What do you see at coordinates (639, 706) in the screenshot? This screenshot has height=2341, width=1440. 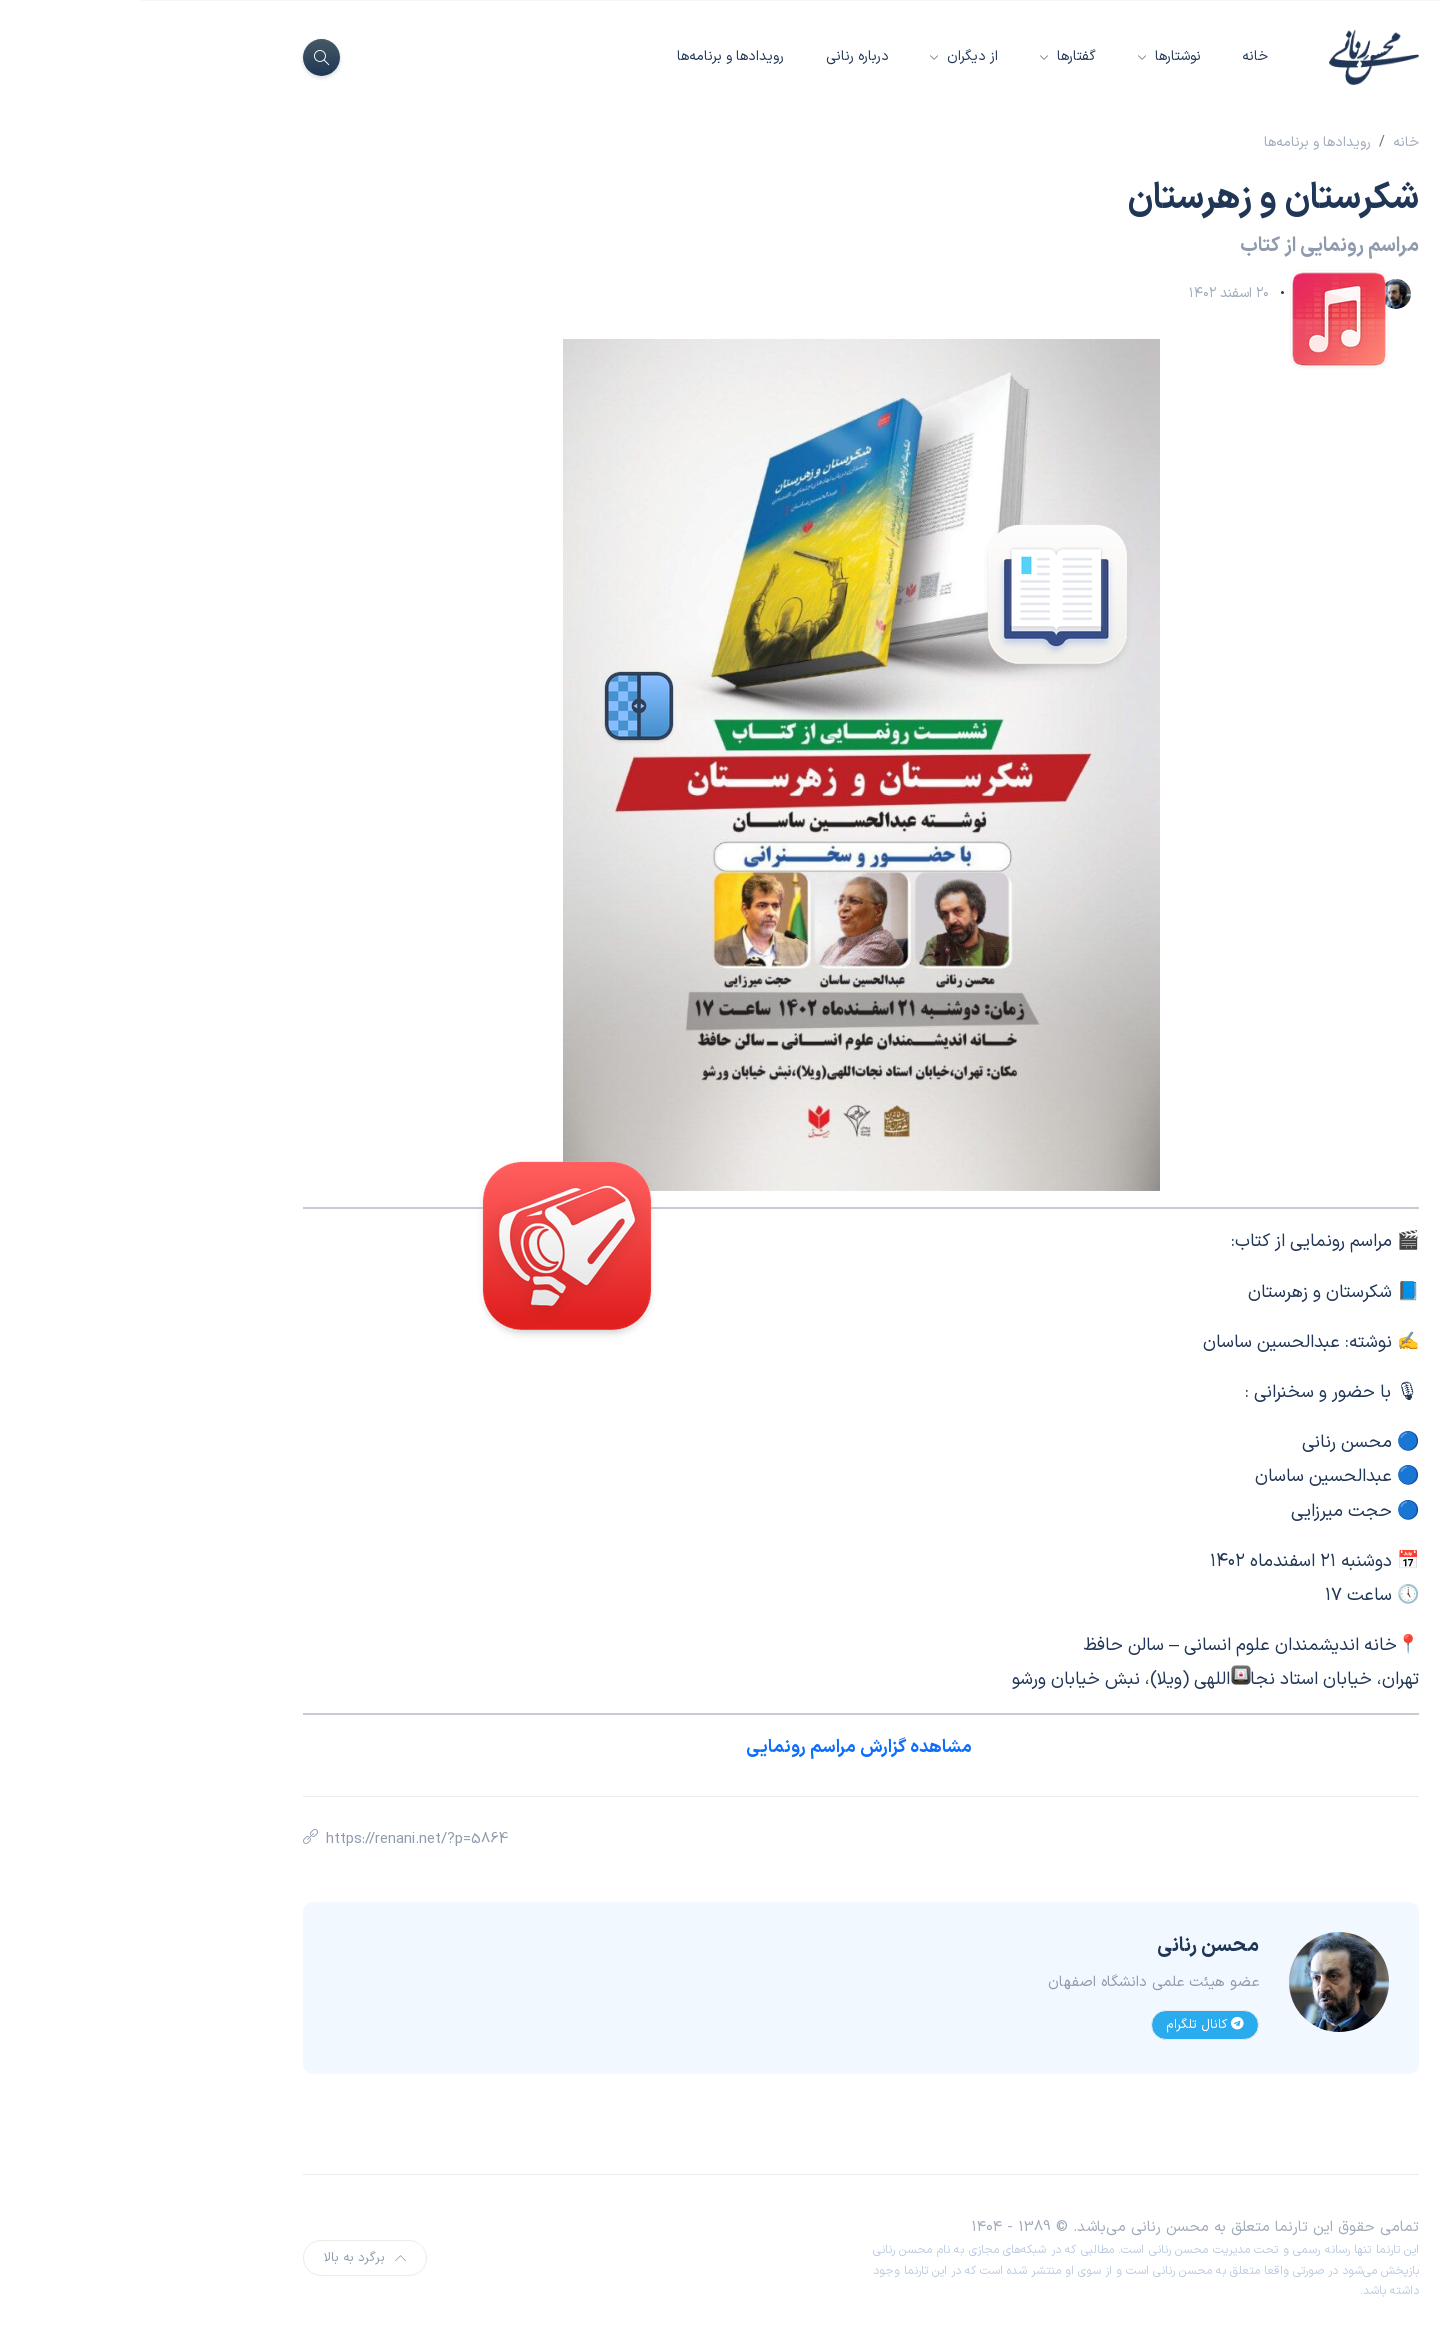 I see `open Upscayl image upscaling app` at bounding box center [639, 706].